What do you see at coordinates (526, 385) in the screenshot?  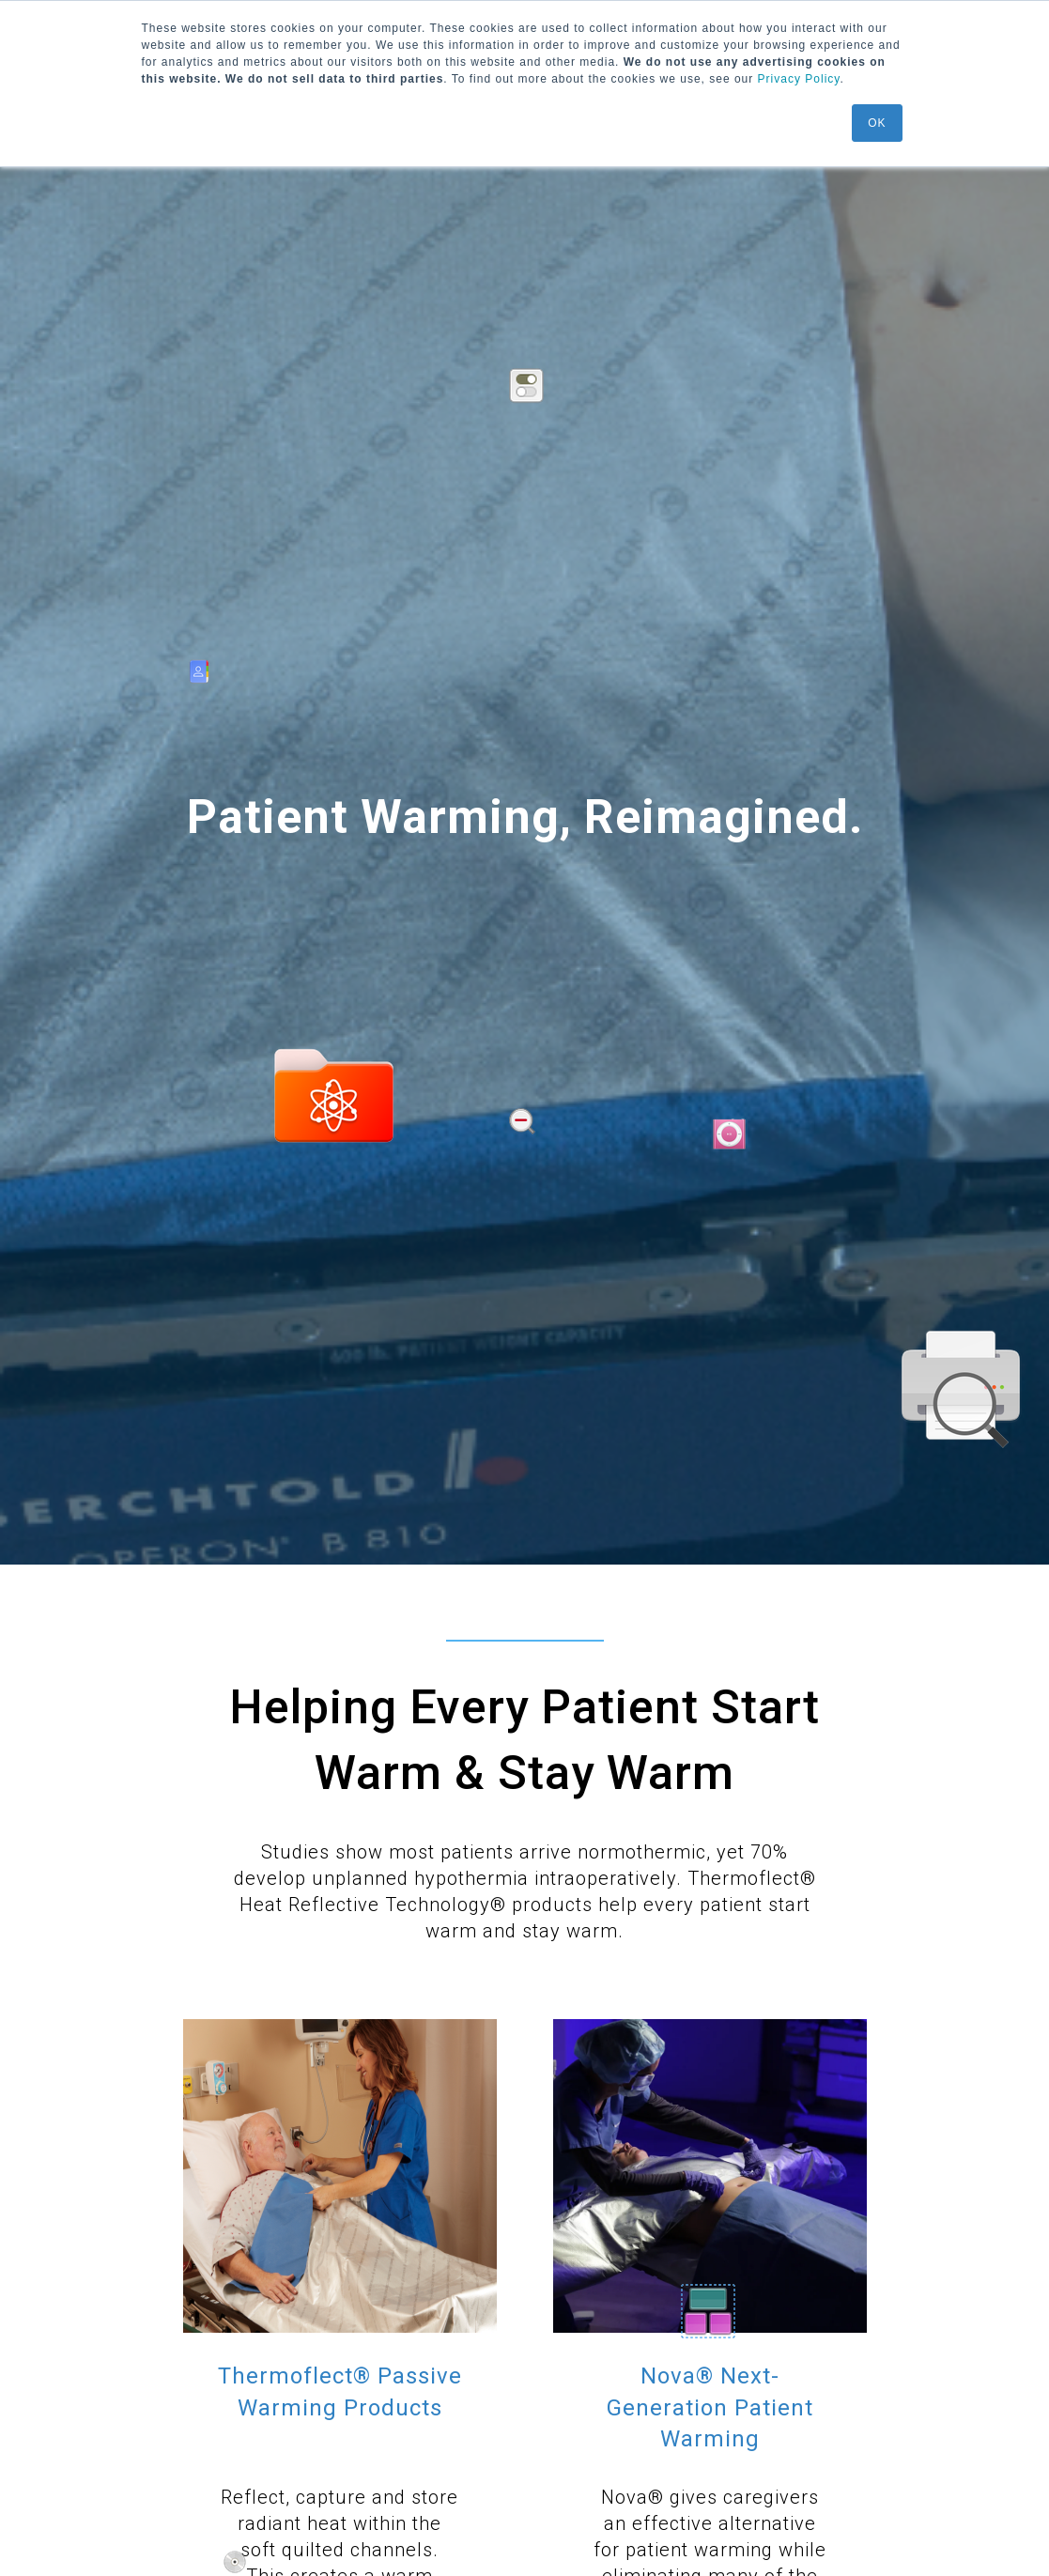 I see `open gnome tweaks to customize system settings` at bounding box center [526, 385].